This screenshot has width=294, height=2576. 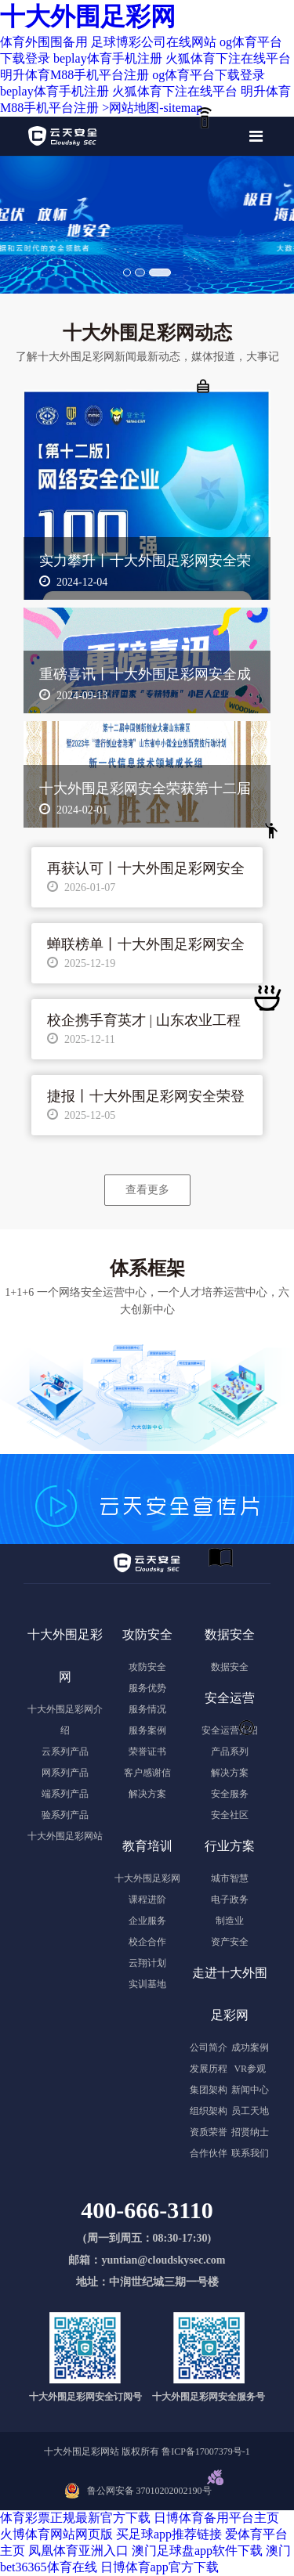 I want to click on access remote control settings, so click(x=205, y=118).